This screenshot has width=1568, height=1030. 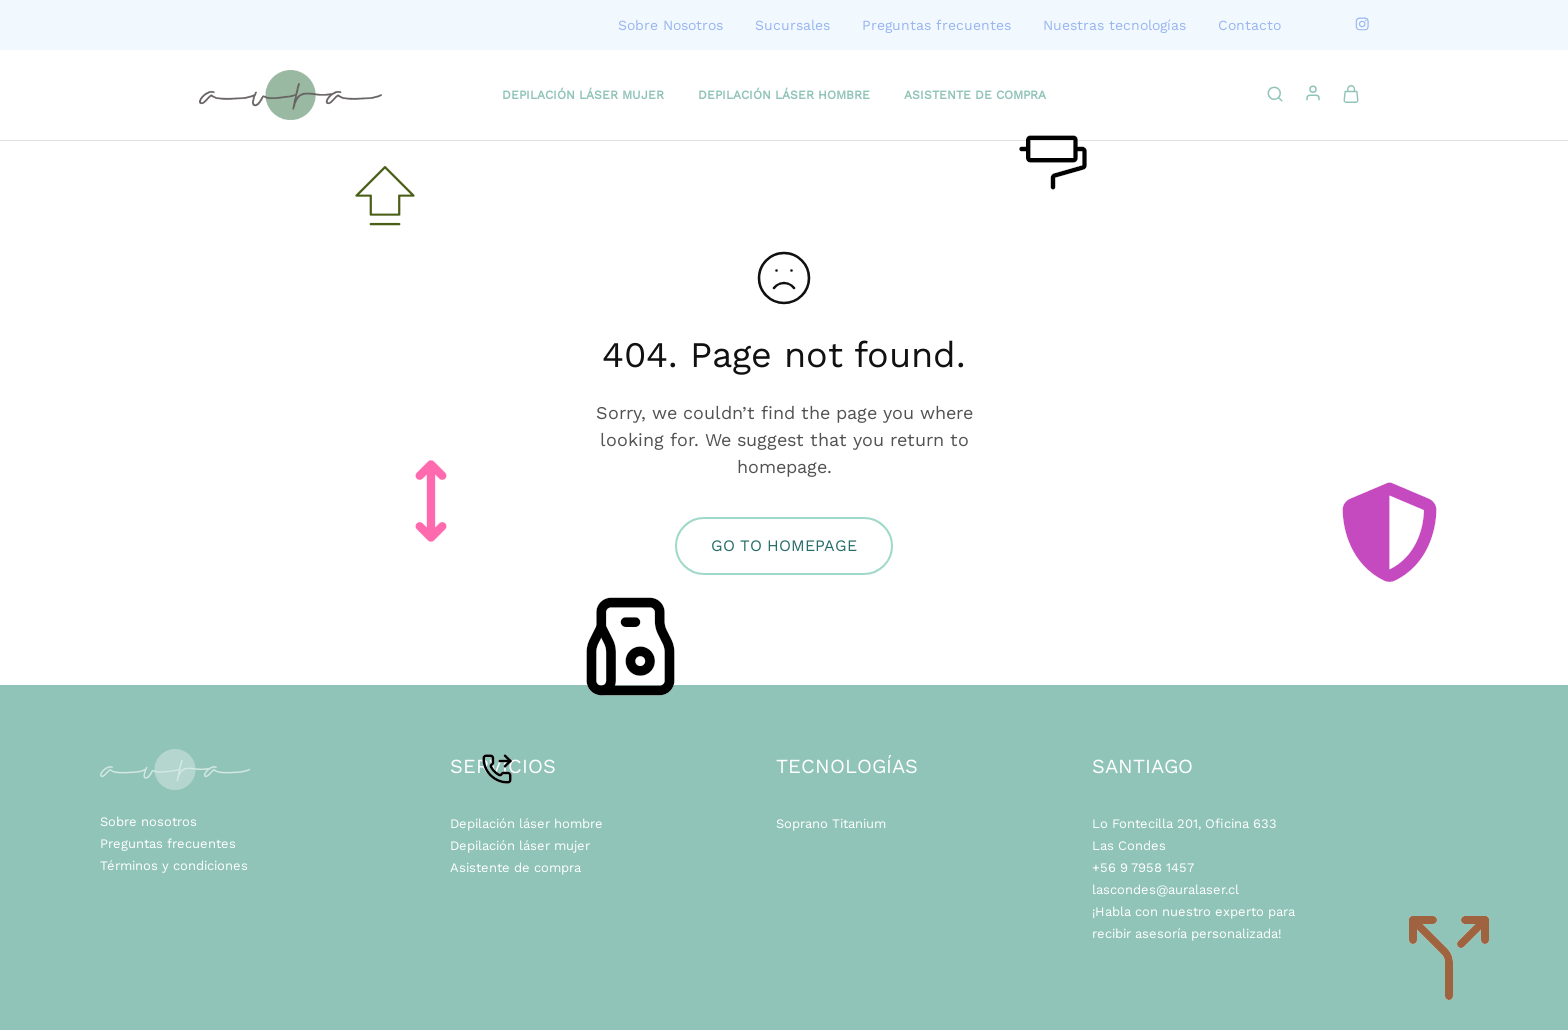 What do you see at coordinates (1053, 158) in the screenshot?
I see `customize theme or appearance settings` at bounding box center [1053, 158].